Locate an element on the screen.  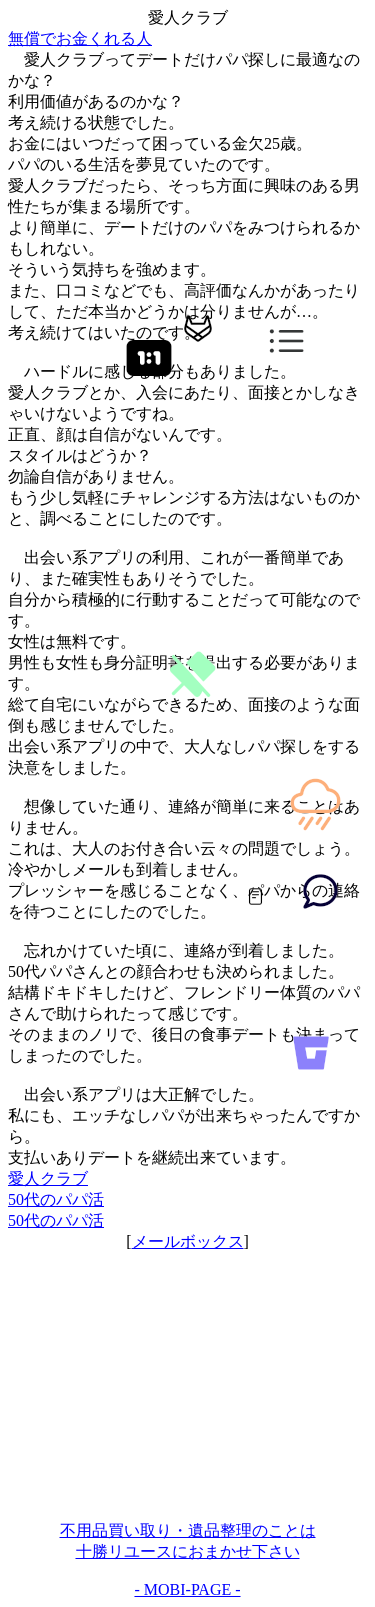
unpin this item is located at coordinates (191, 676).